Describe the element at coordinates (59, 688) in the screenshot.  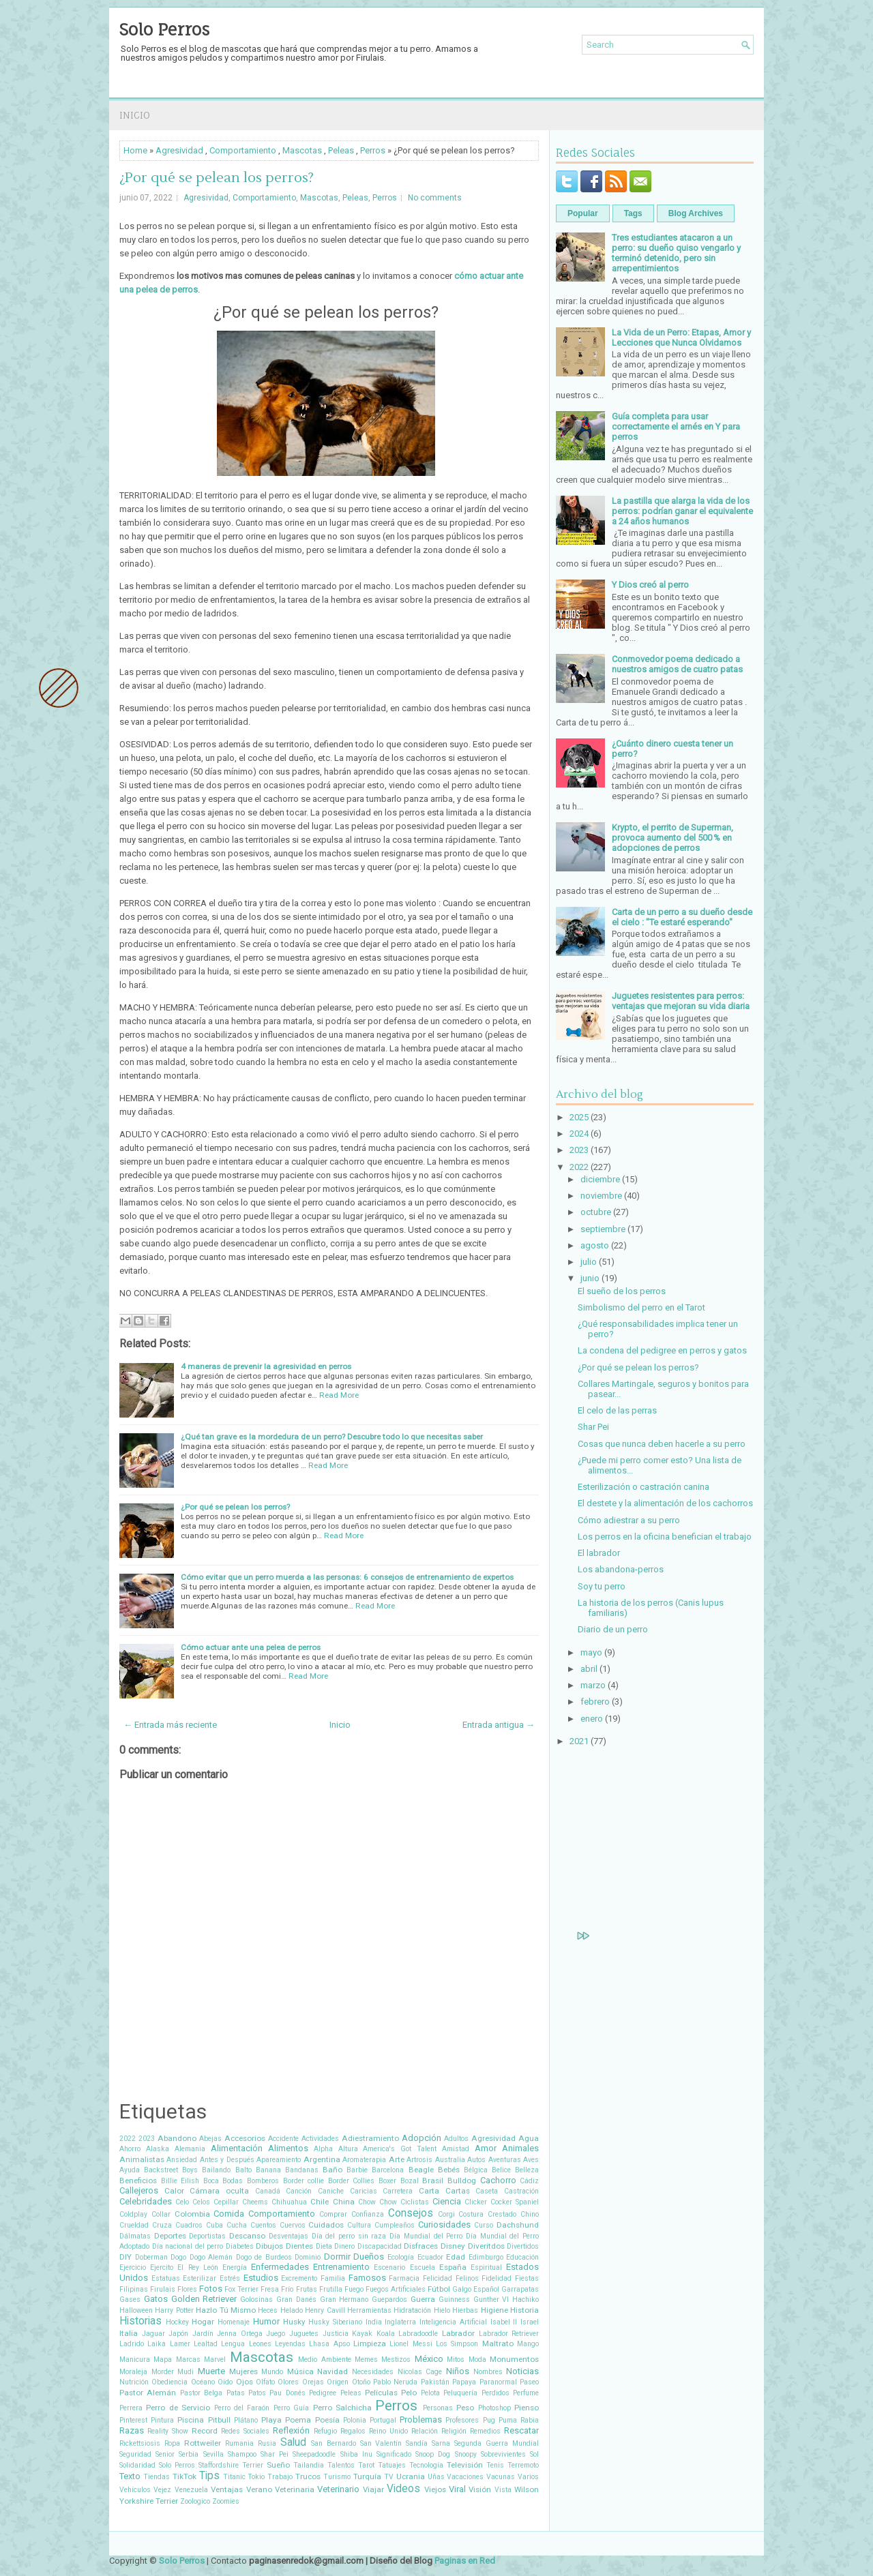
I see `access boules or pétanque game` at that location.